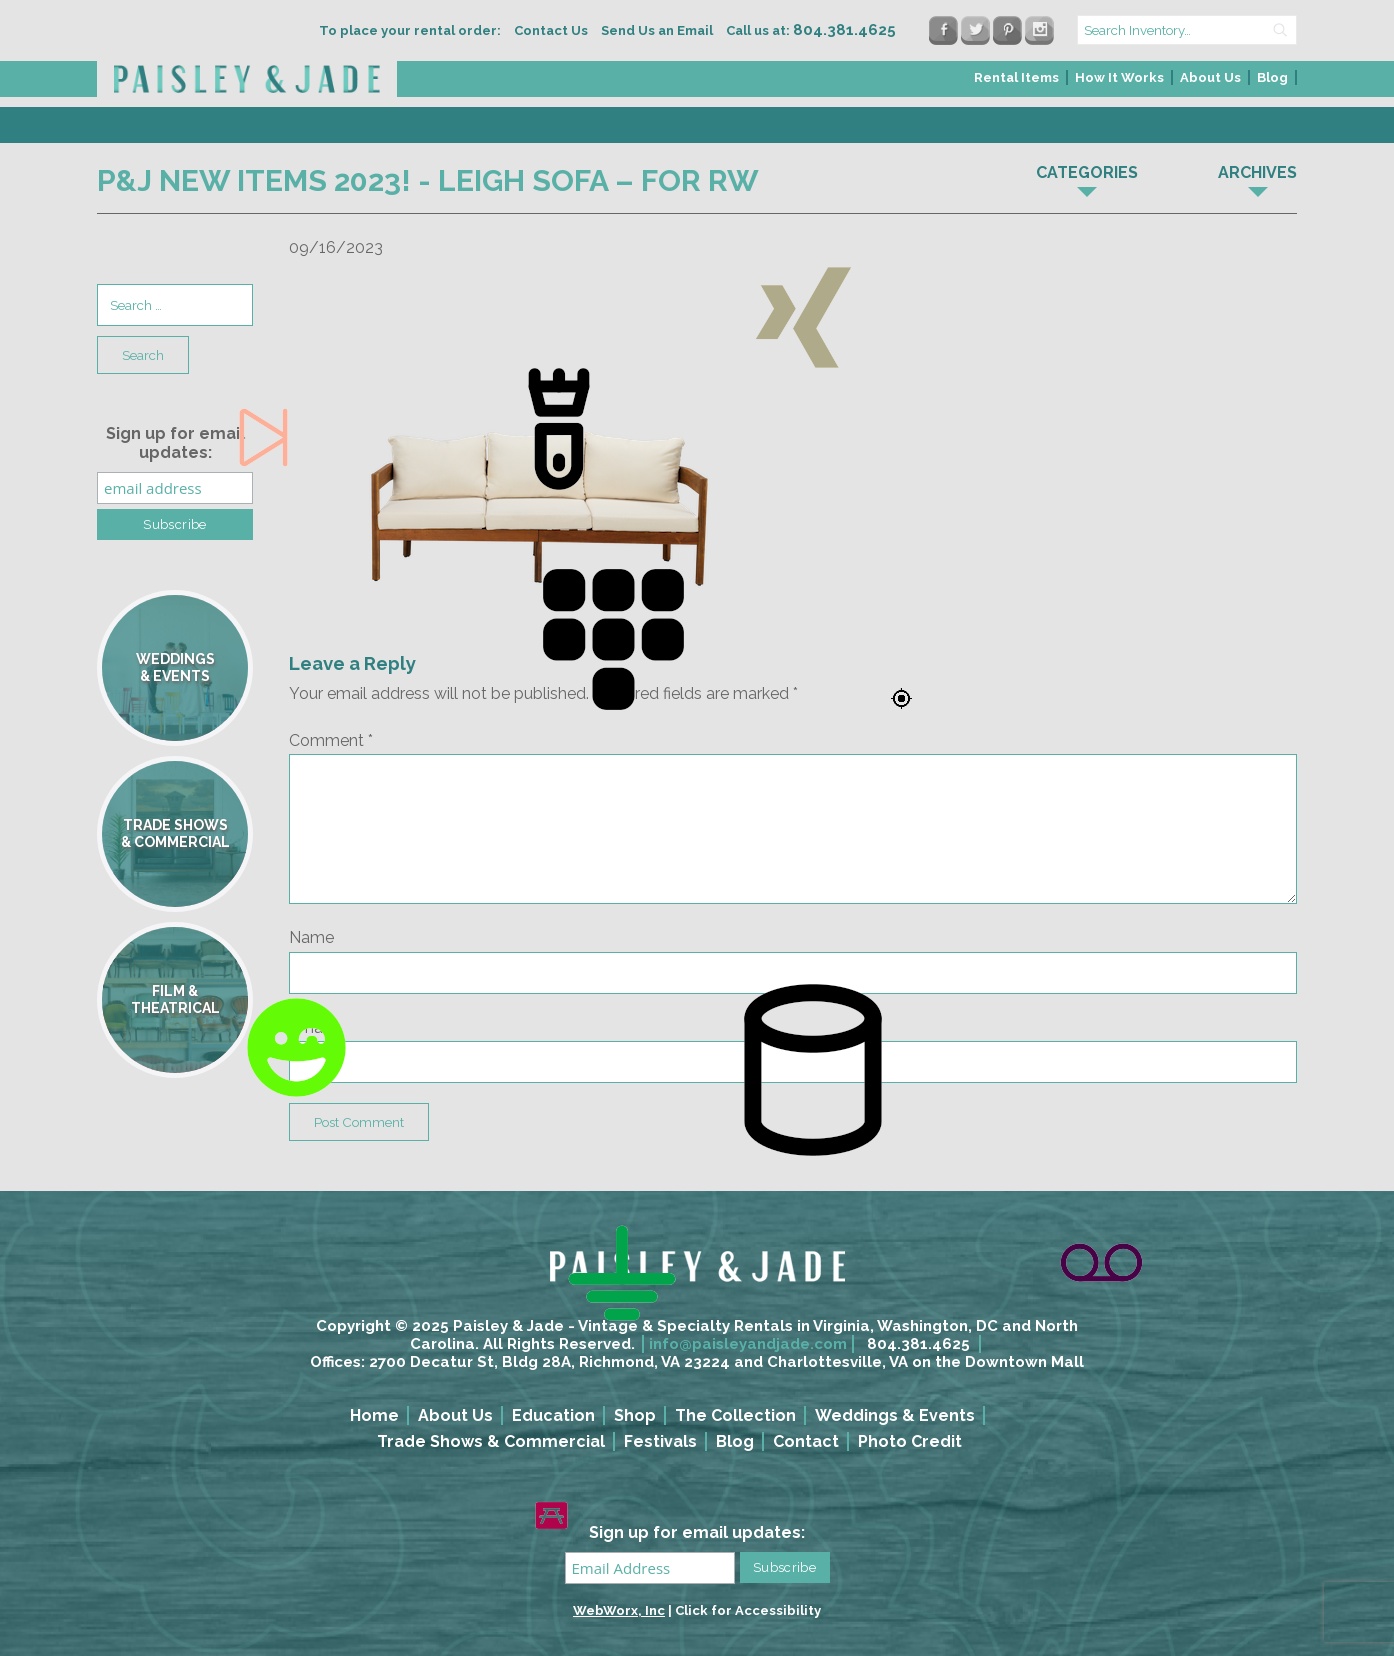 The width and height of the screenshot is (1394, 1656). I want to click on electric razor or shaver tool, so click(559, 429).